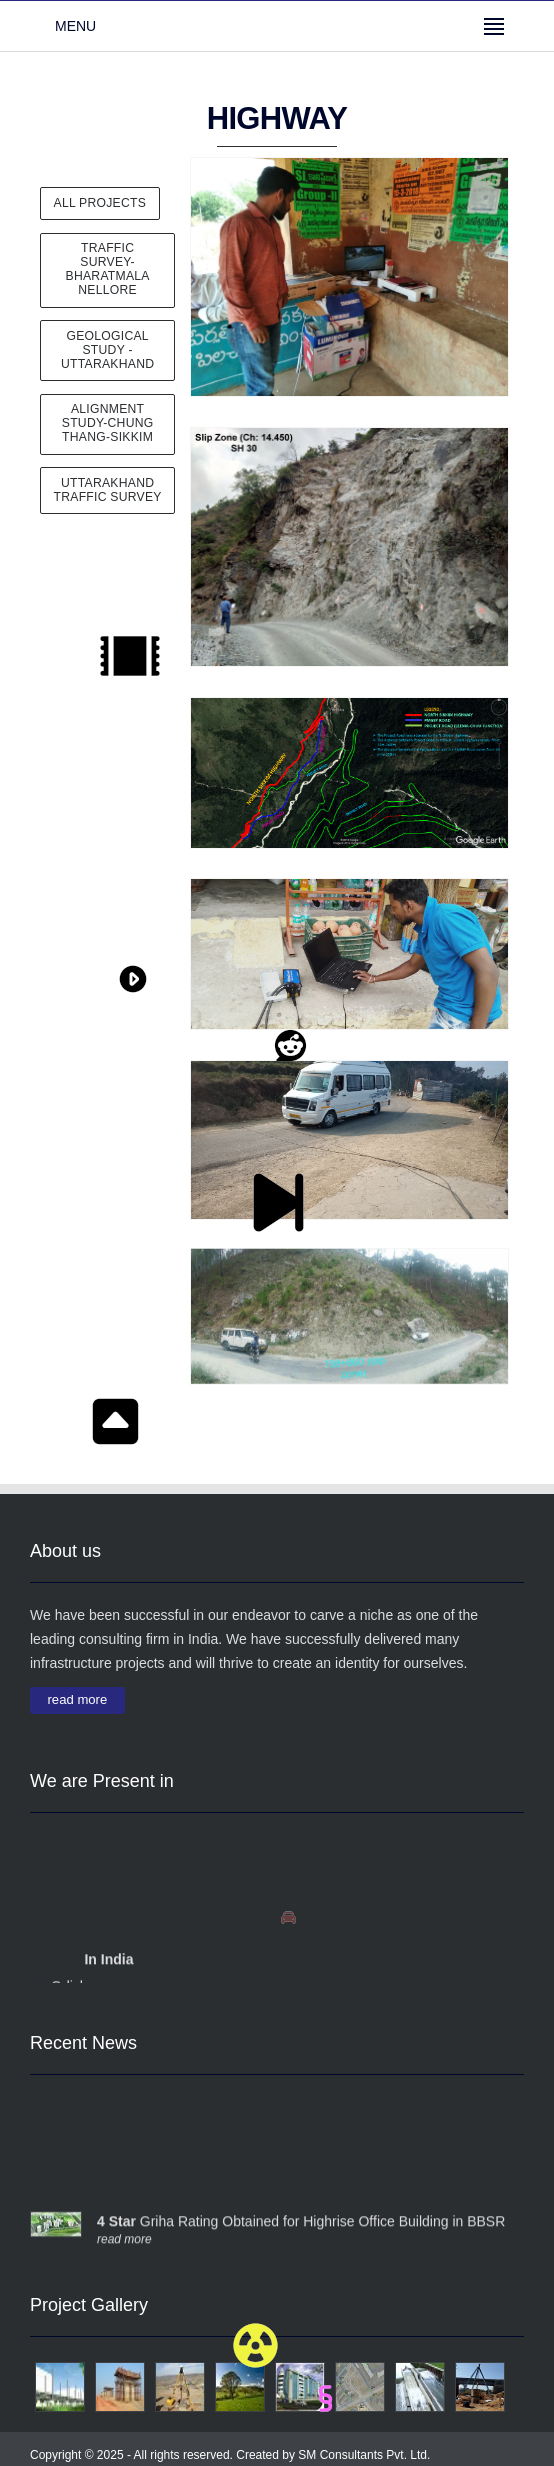 The height and width of the screenshot is (2466, 554). What do you see at coordinates (130, 656) in the screenshot?
I see `view rug or carpet products` at bounding box center [130, 656].